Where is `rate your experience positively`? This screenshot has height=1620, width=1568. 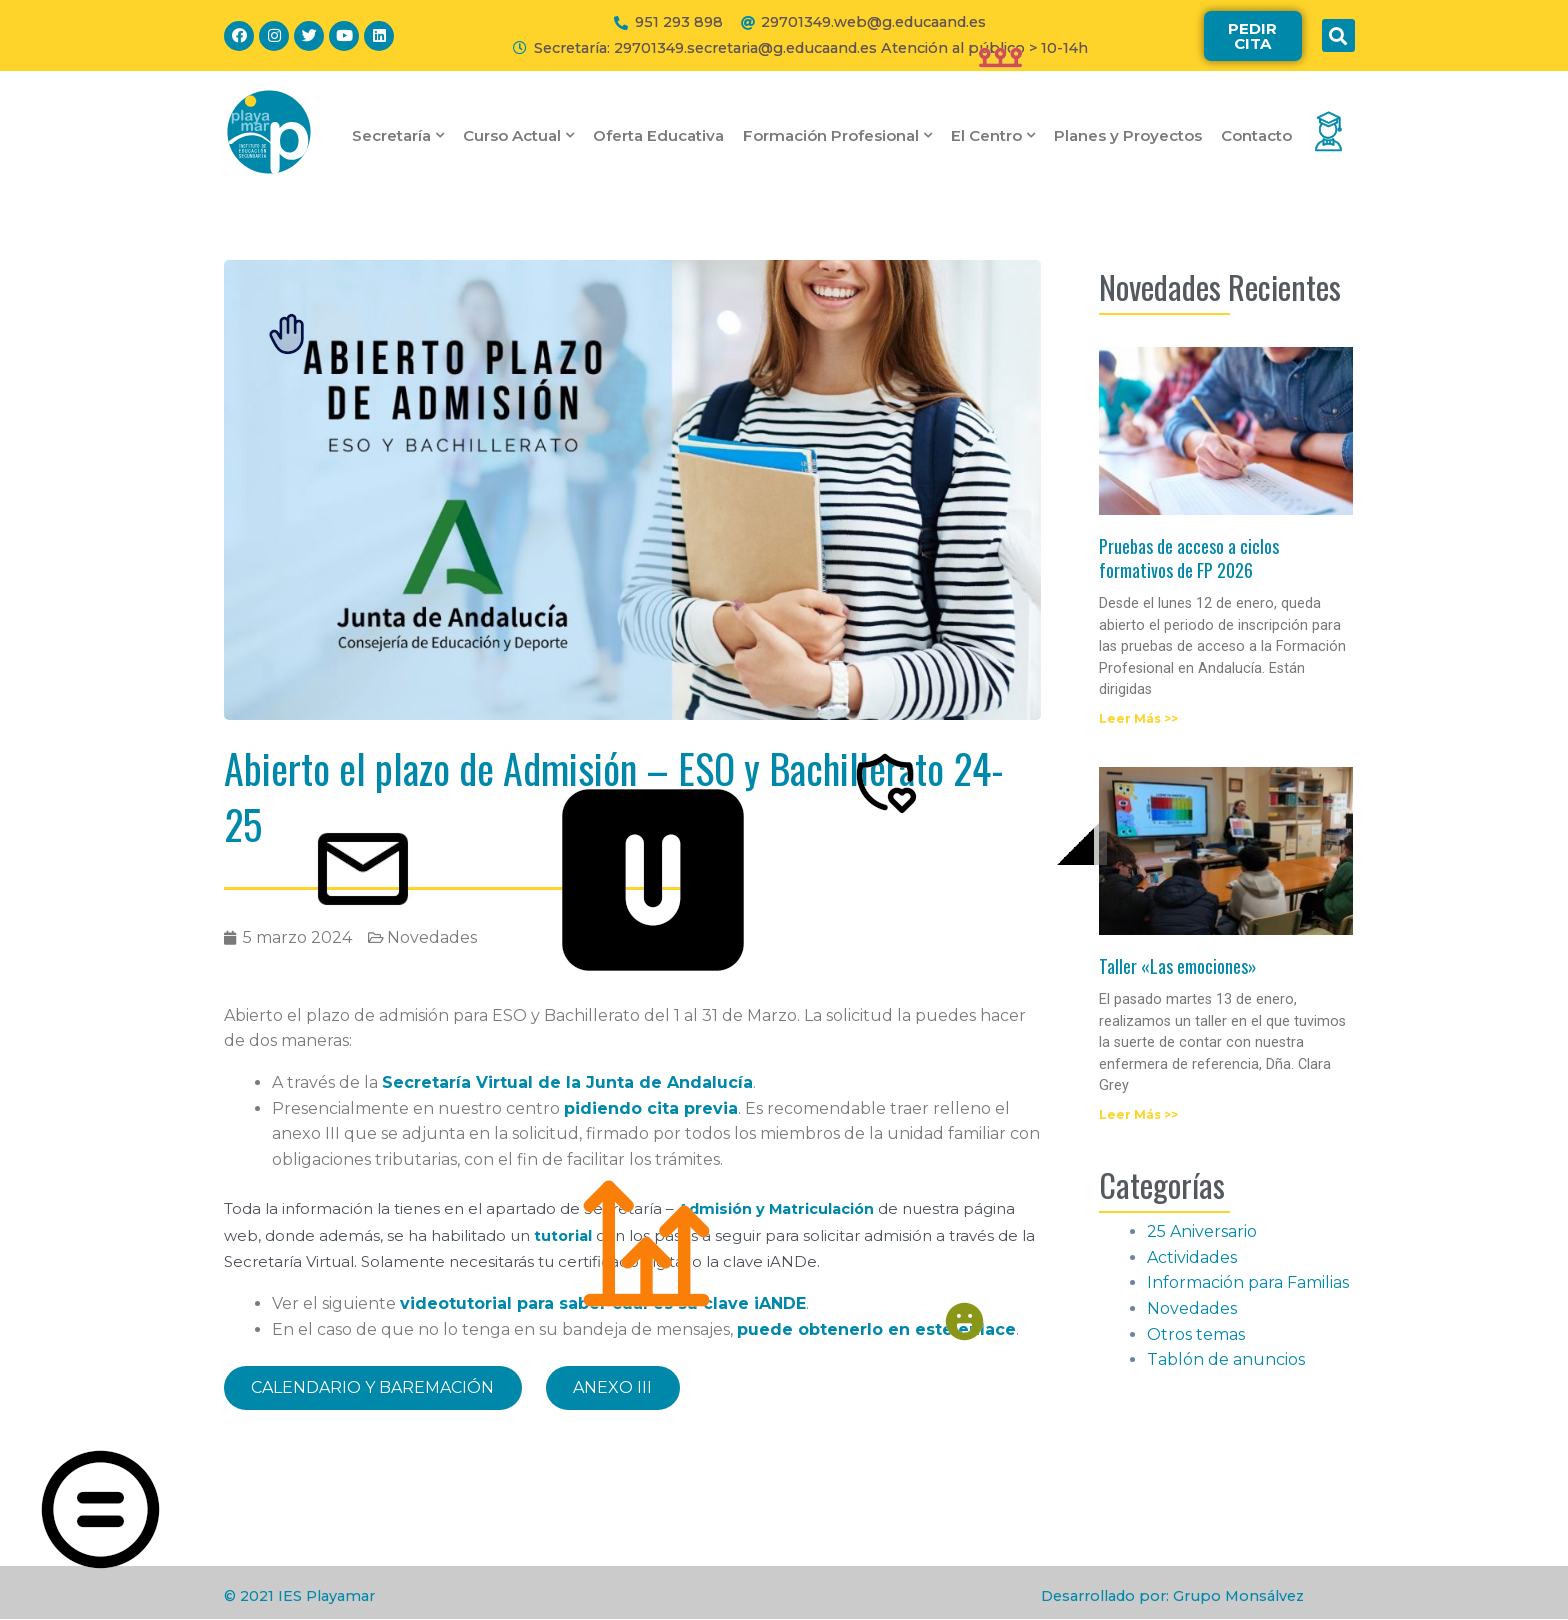
rate your experience positively is located at coordinates (964, 1321).